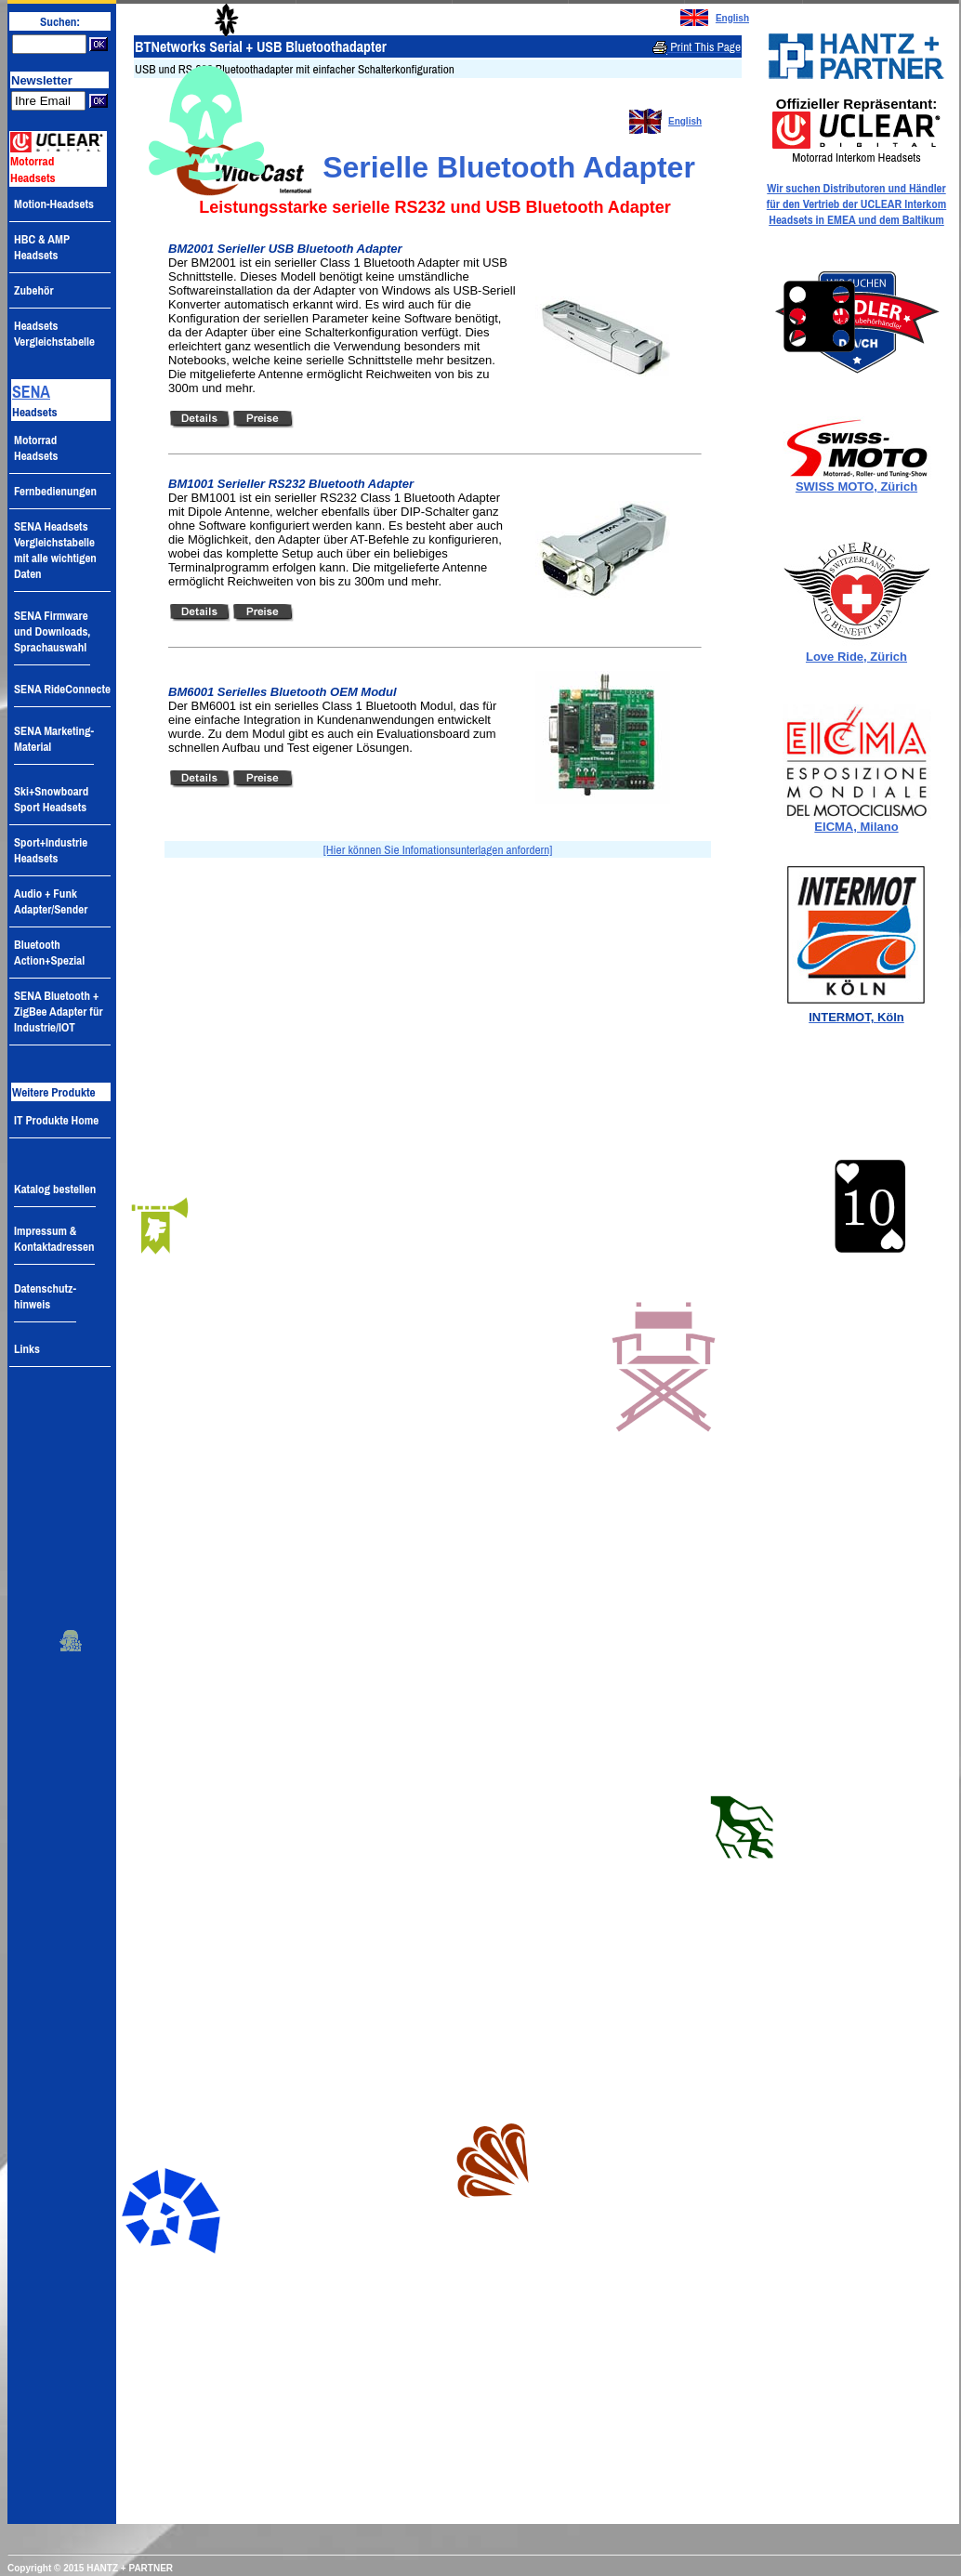 The image size is (961, 2576). What do you see at coordinates (206, 122) in the screenshot?
I see `enemy or creature type indicator in a game interface` at bounding box center [206, 122].